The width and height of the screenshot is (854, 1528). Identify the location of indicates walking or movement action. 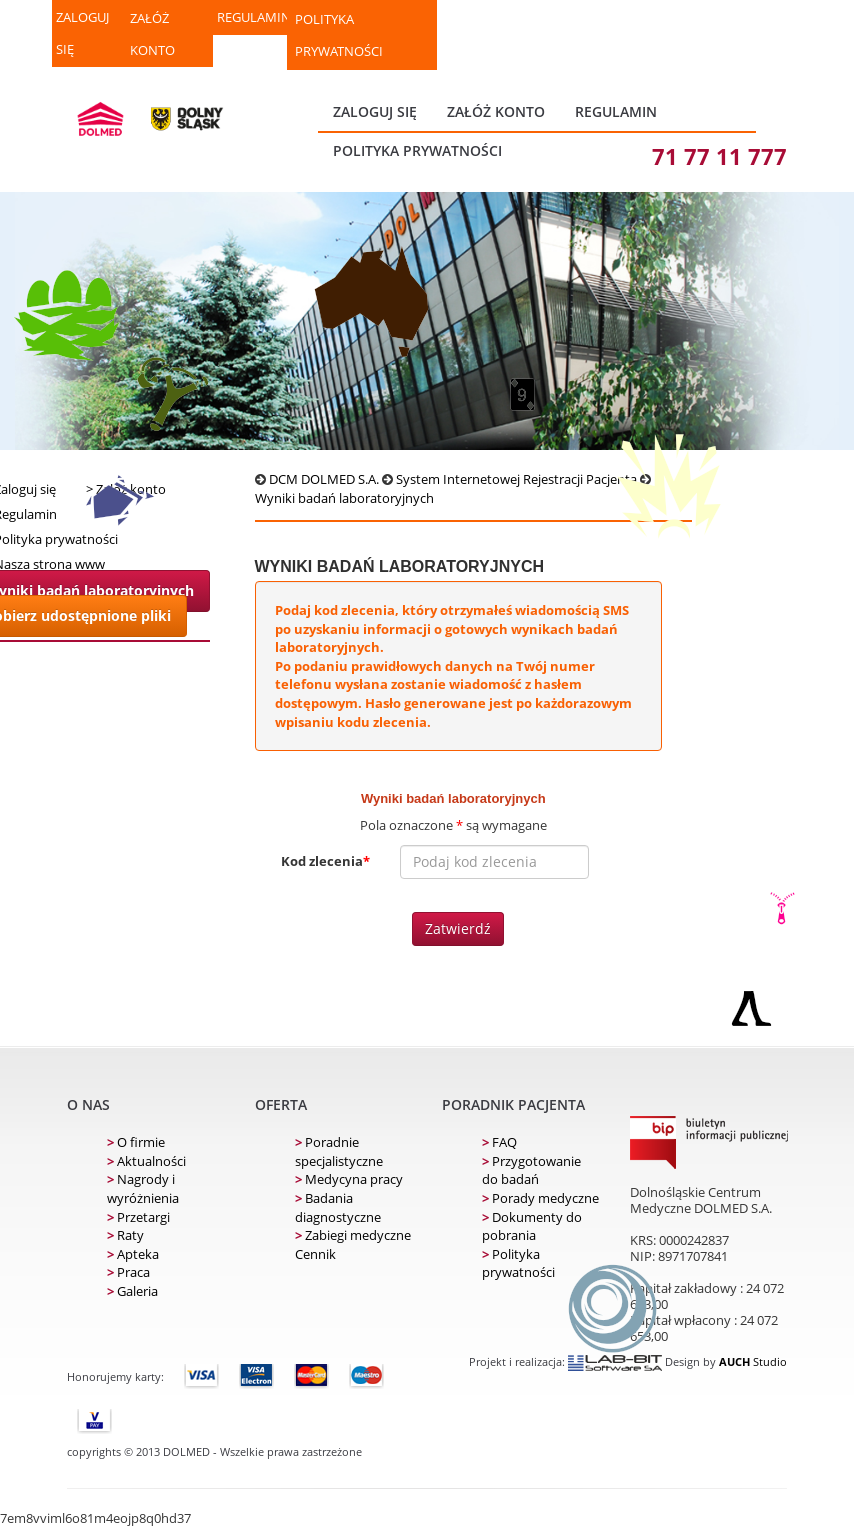
(751, 1008).